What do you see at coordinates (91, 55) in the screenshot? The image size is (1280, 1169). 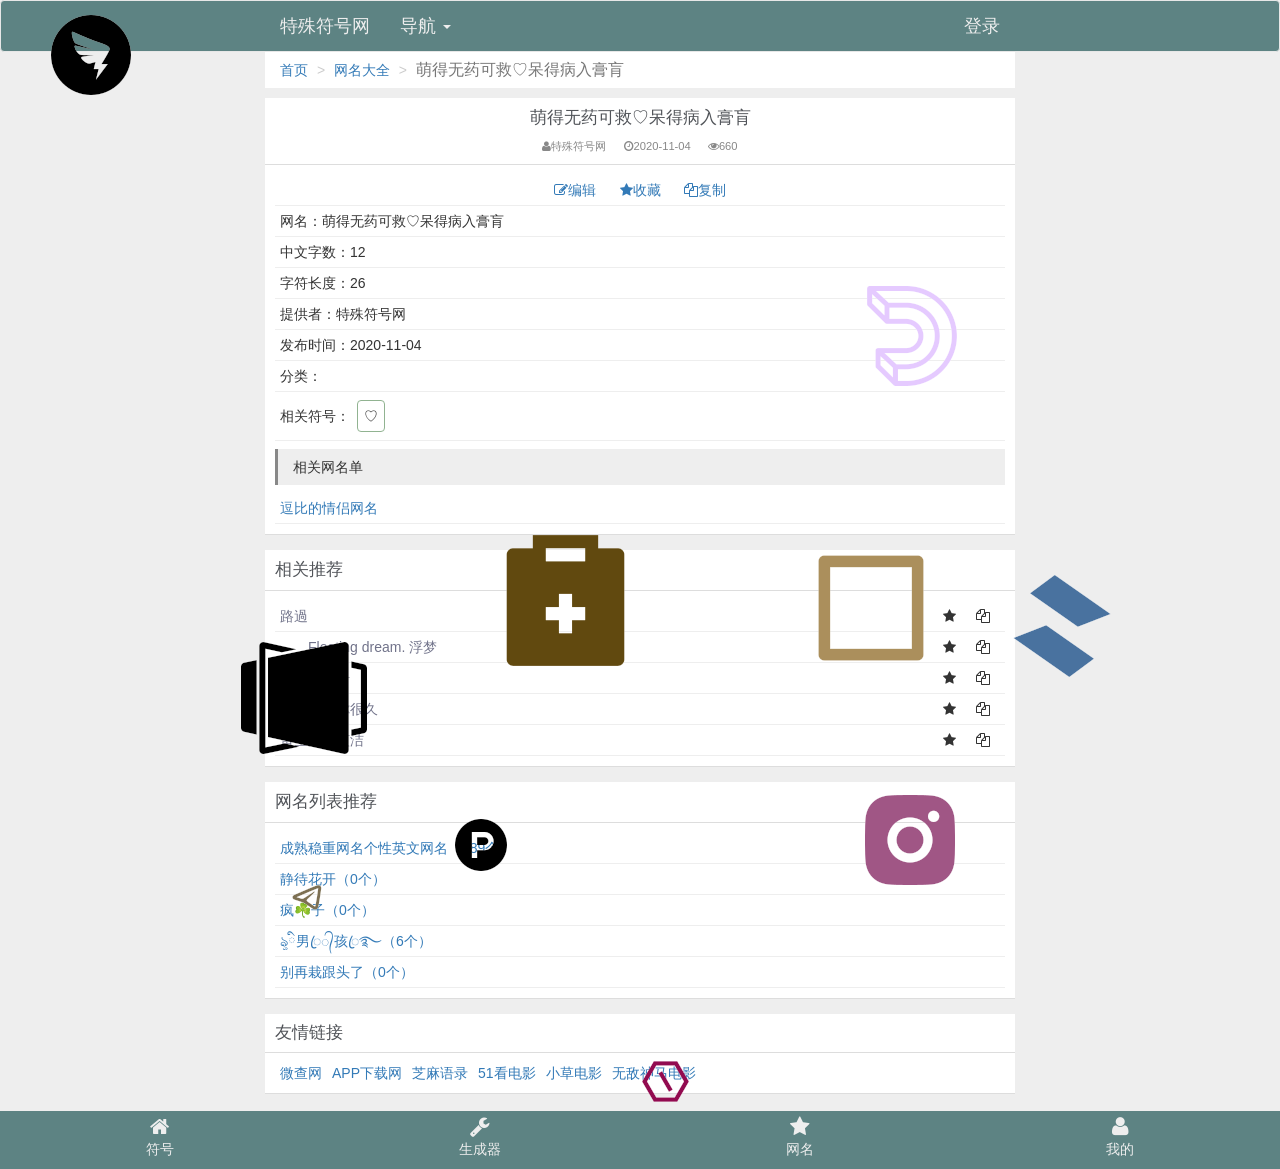 I see `open DingTalk messaging app` at bounding box center [91, 55].